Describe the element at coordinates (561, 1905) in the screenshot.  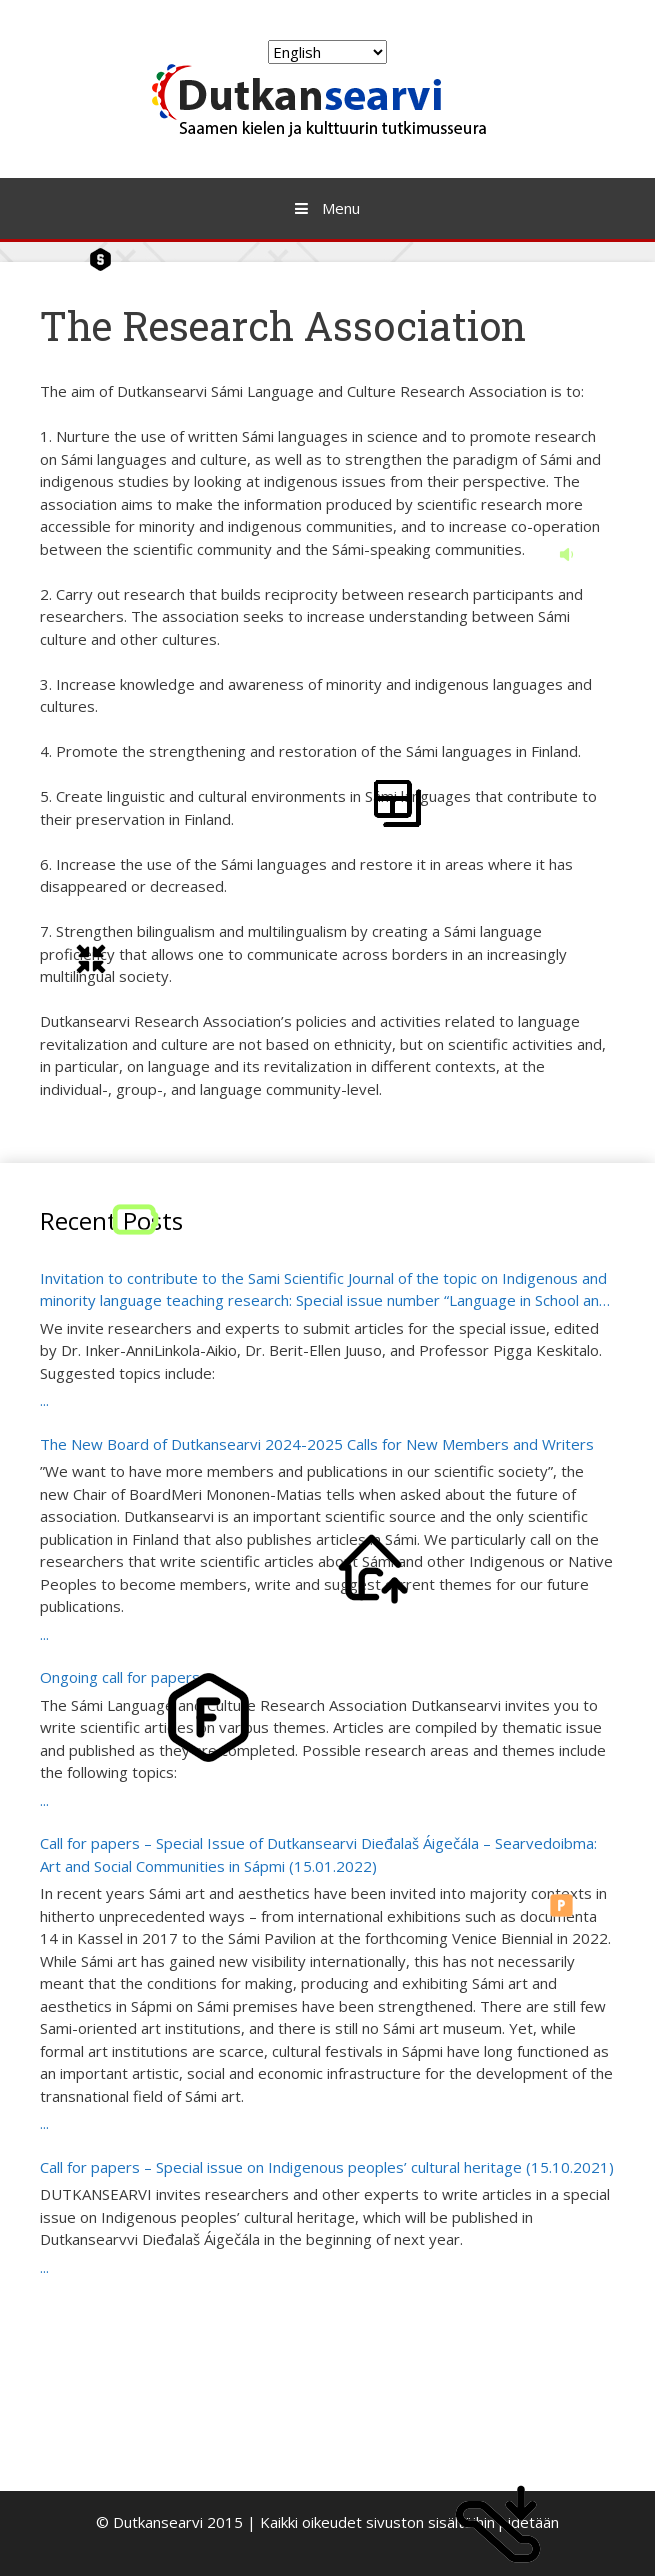
I see `parking location or availability` at that location.